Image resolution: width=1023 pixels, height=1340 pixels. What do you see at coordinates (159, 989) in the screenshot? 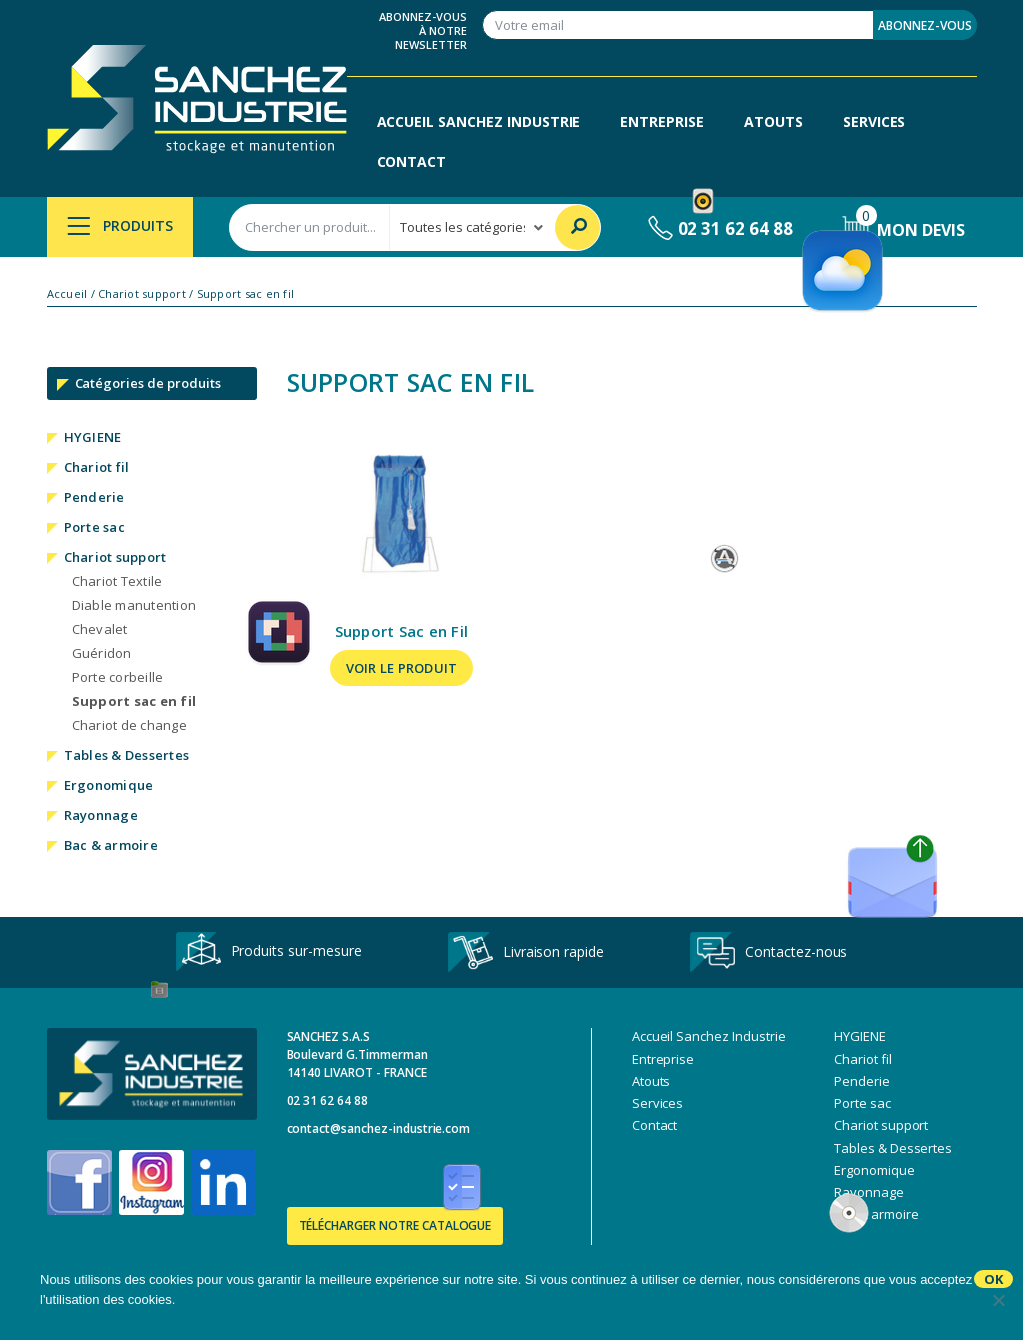
I see `open your videos folder` at bounding box center [159, 989].